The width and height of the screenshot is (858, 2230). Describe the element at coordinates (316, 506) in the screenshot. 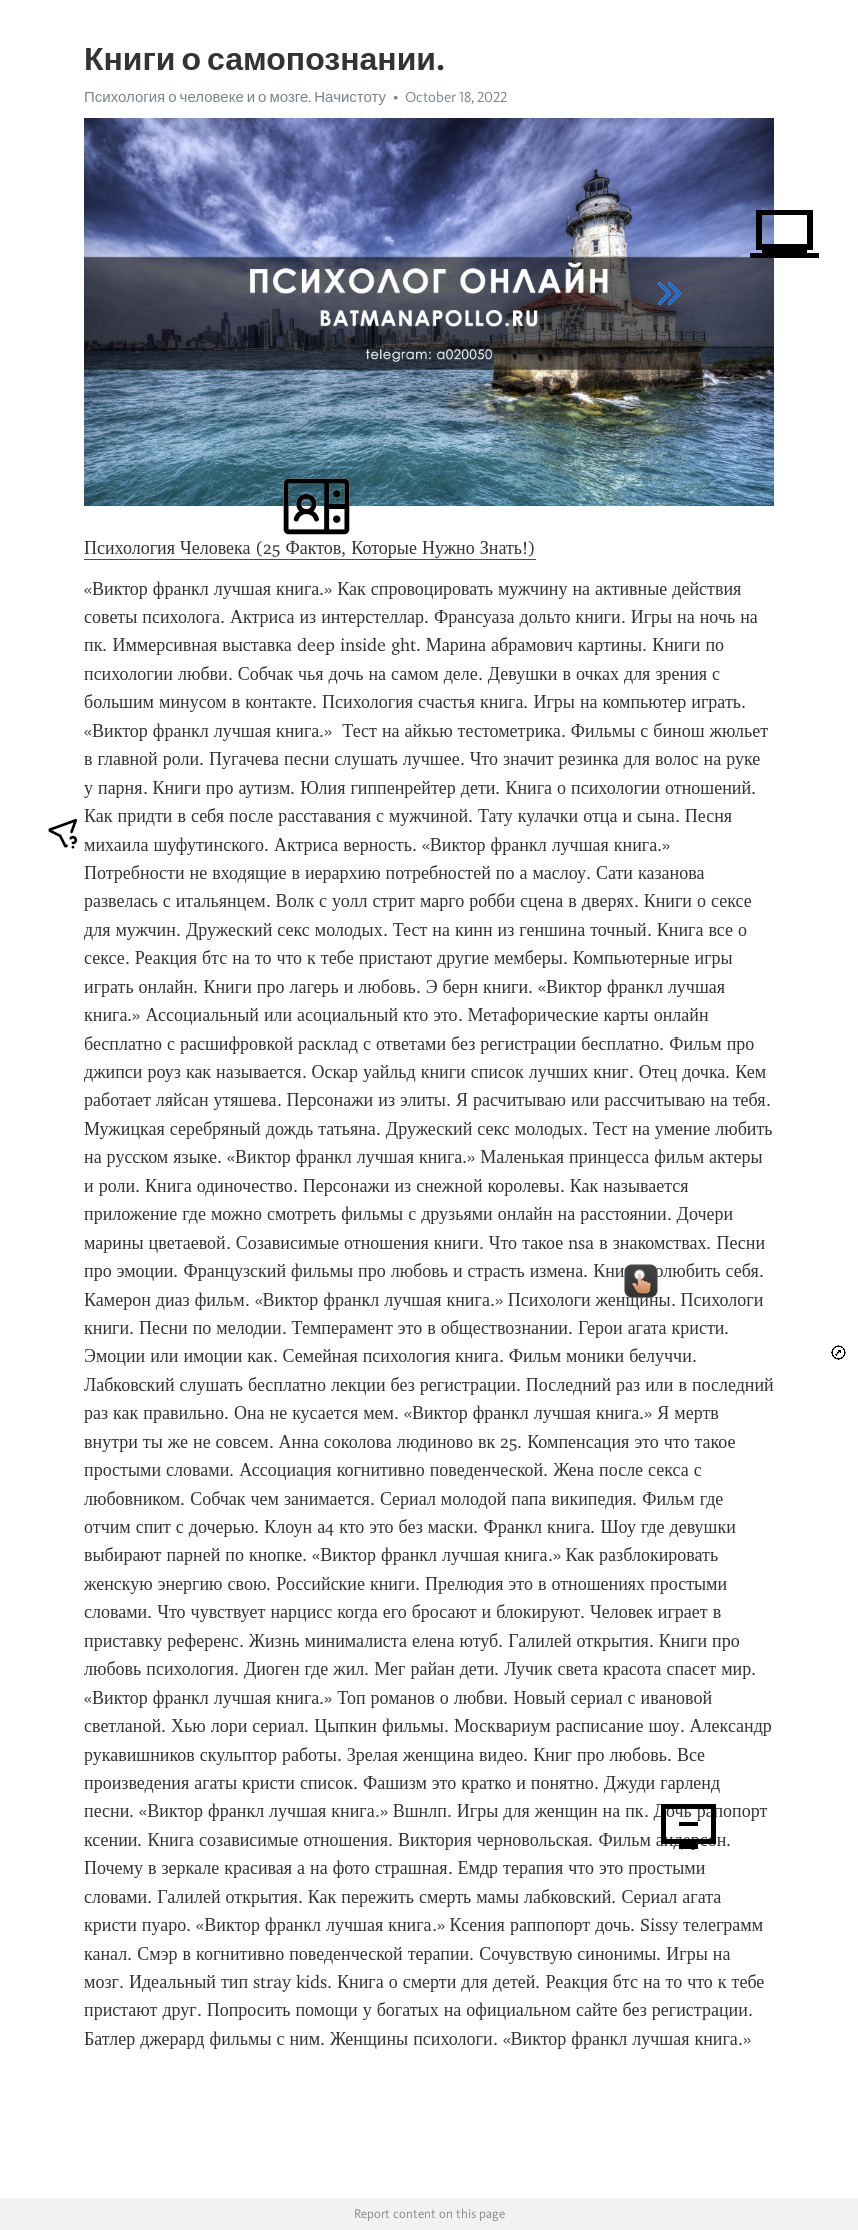

I see `start or join a video conference` at that location.